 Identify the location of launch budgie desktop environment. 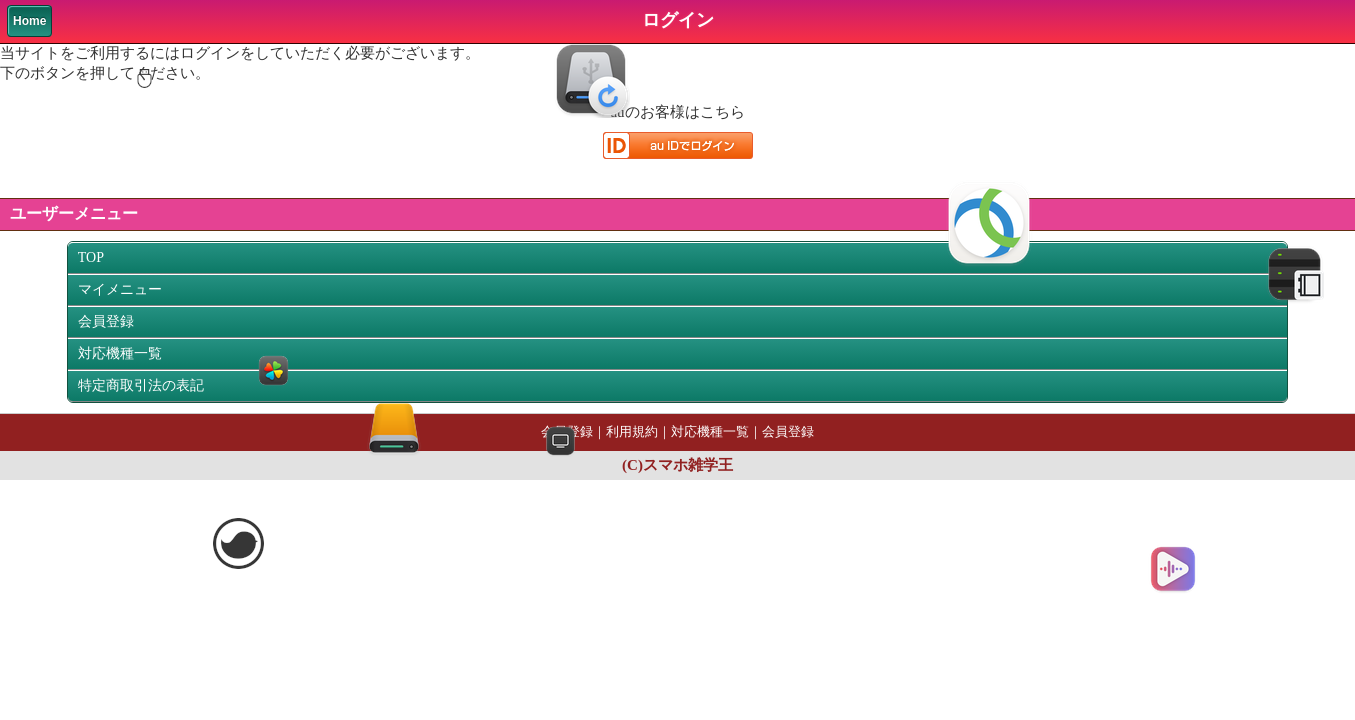
(238, 543).